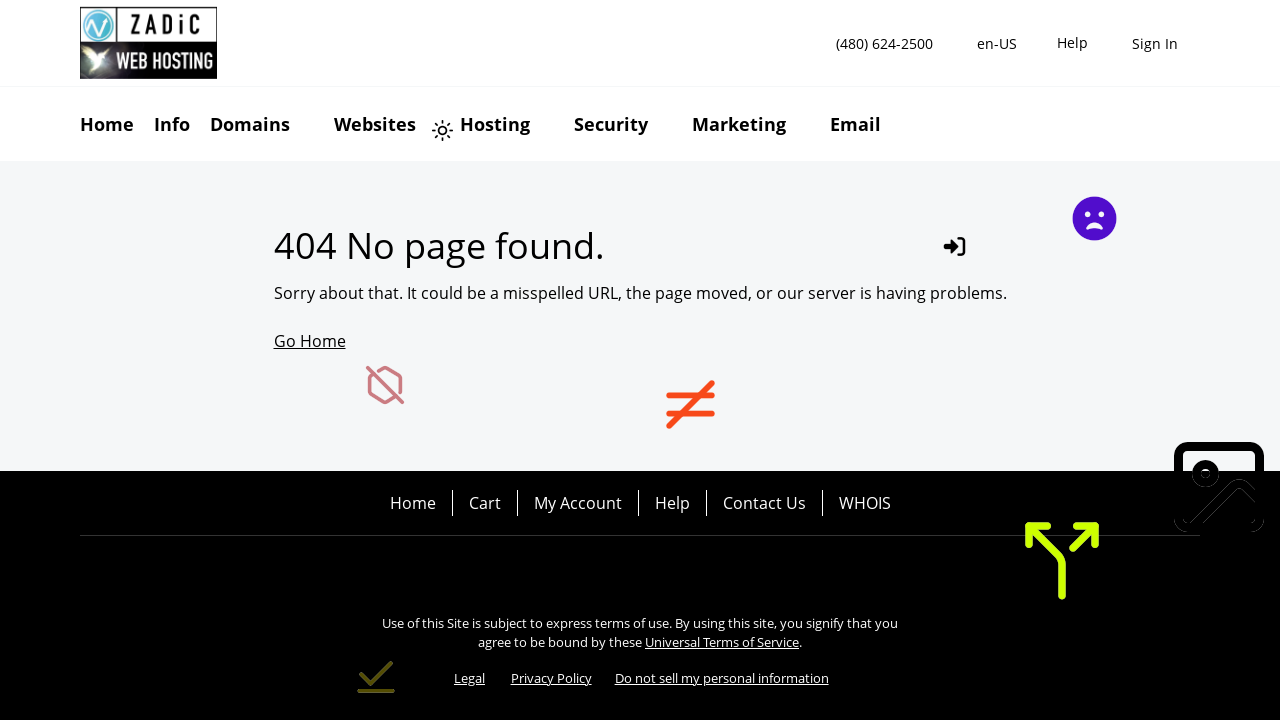 The height and width of the screenshot is (720, 1280). Describe the element at coordinates (1062, 559) in the screenshot. I see `split content into multiple paths` at that location.